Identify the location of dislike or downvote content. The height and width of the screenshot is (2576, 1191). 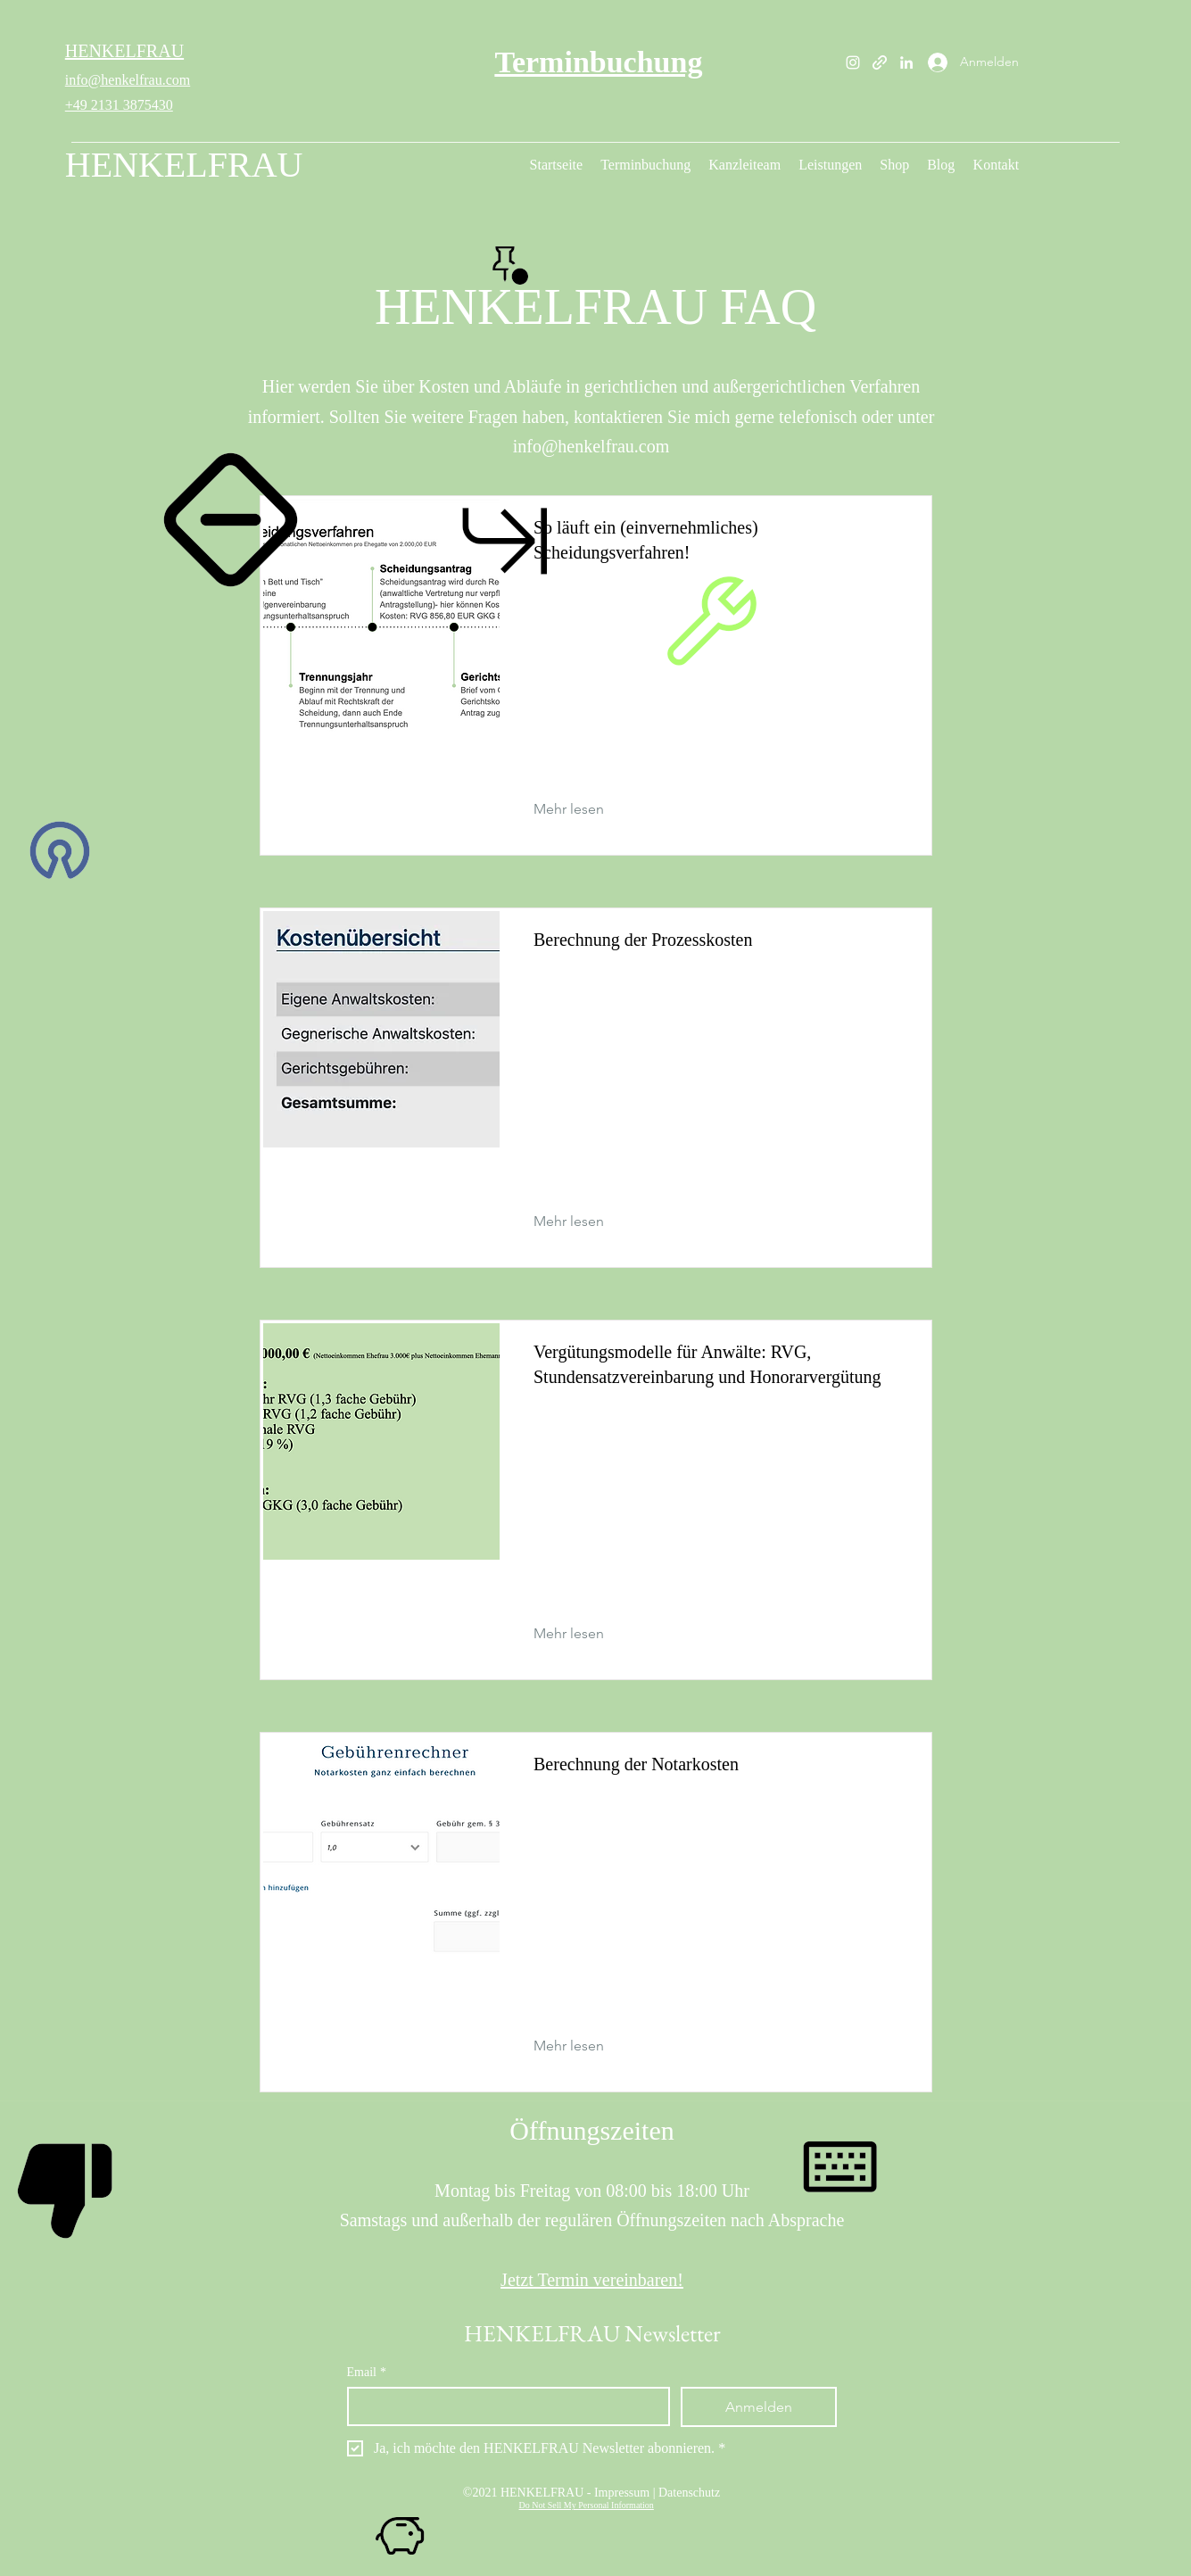
(64, 2191).